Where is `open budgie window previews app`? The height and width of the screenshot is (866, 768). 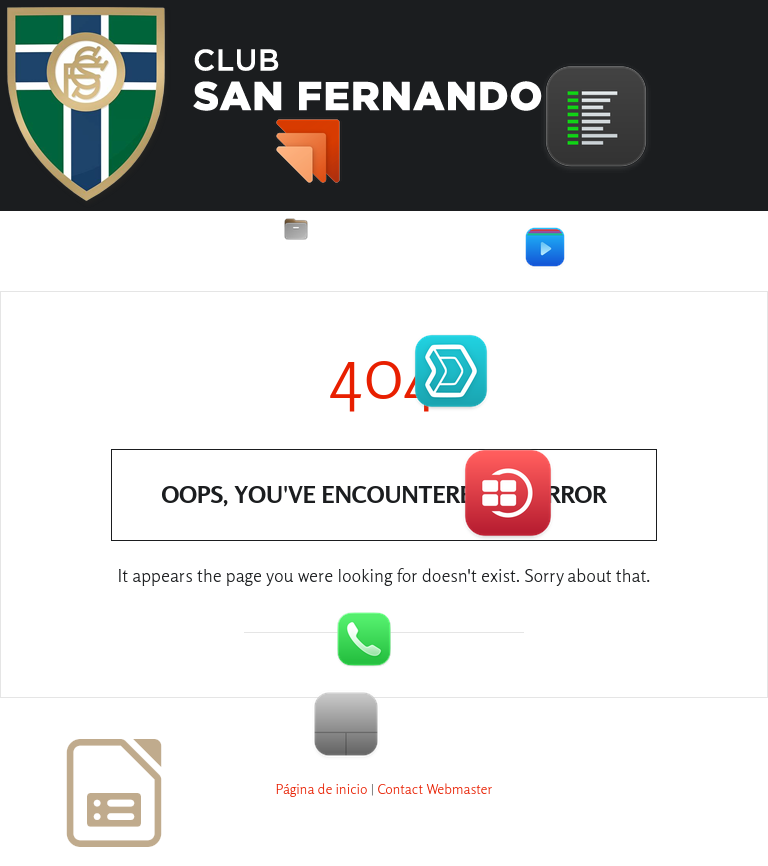
open budgie window previews app is located at coordinates (508, 493).